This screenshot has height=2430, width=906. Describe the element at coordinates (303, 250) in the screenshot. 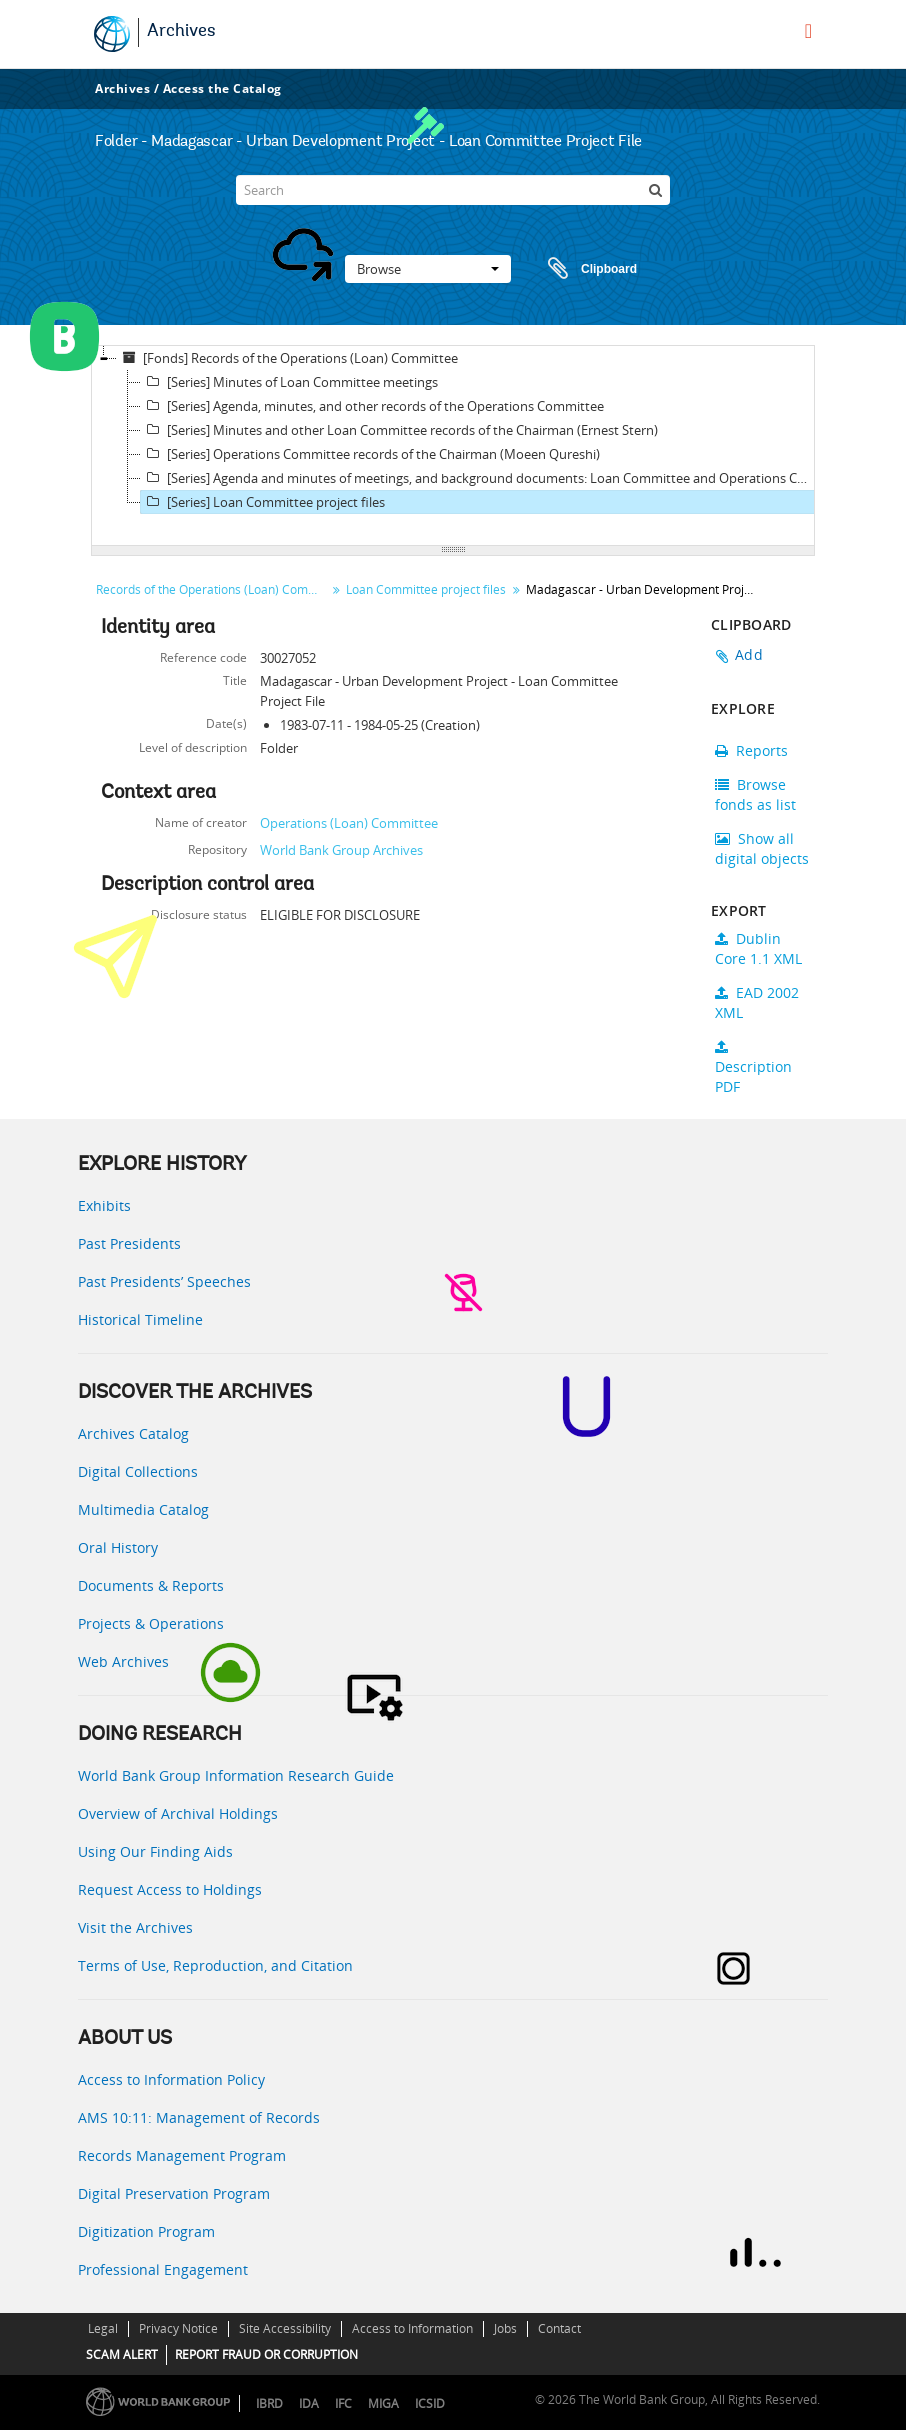

I see `share a file to the cloud` at that location.